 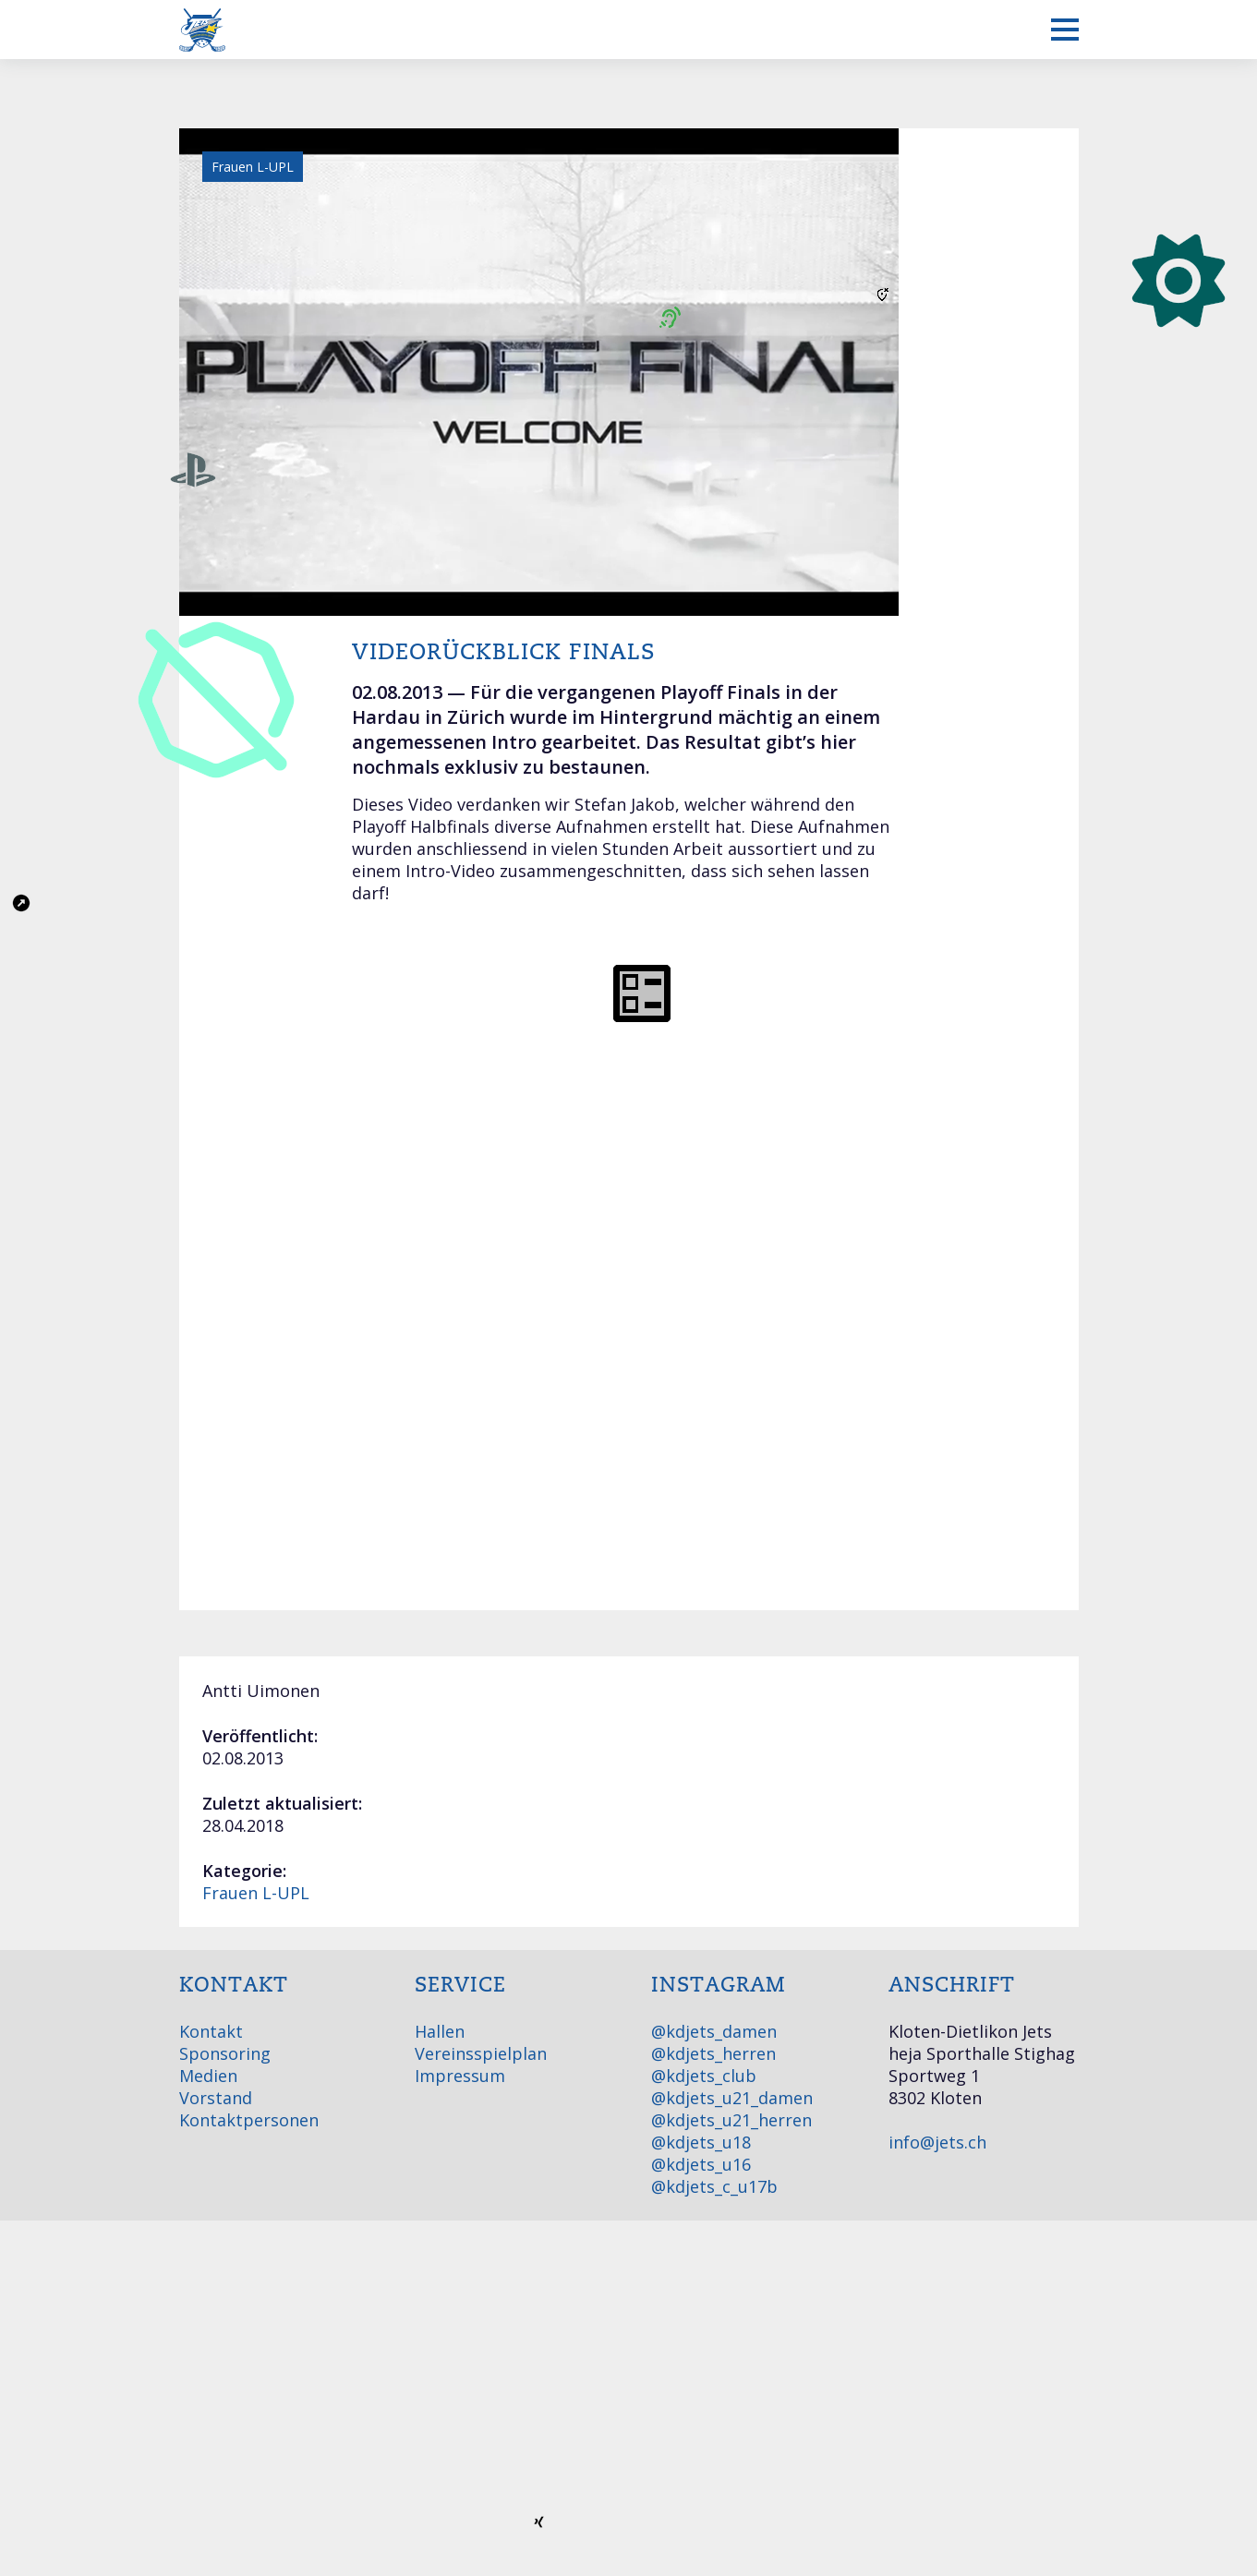 I want to click on indicates a blocked or prohibited action, so click(x=216, y=700).